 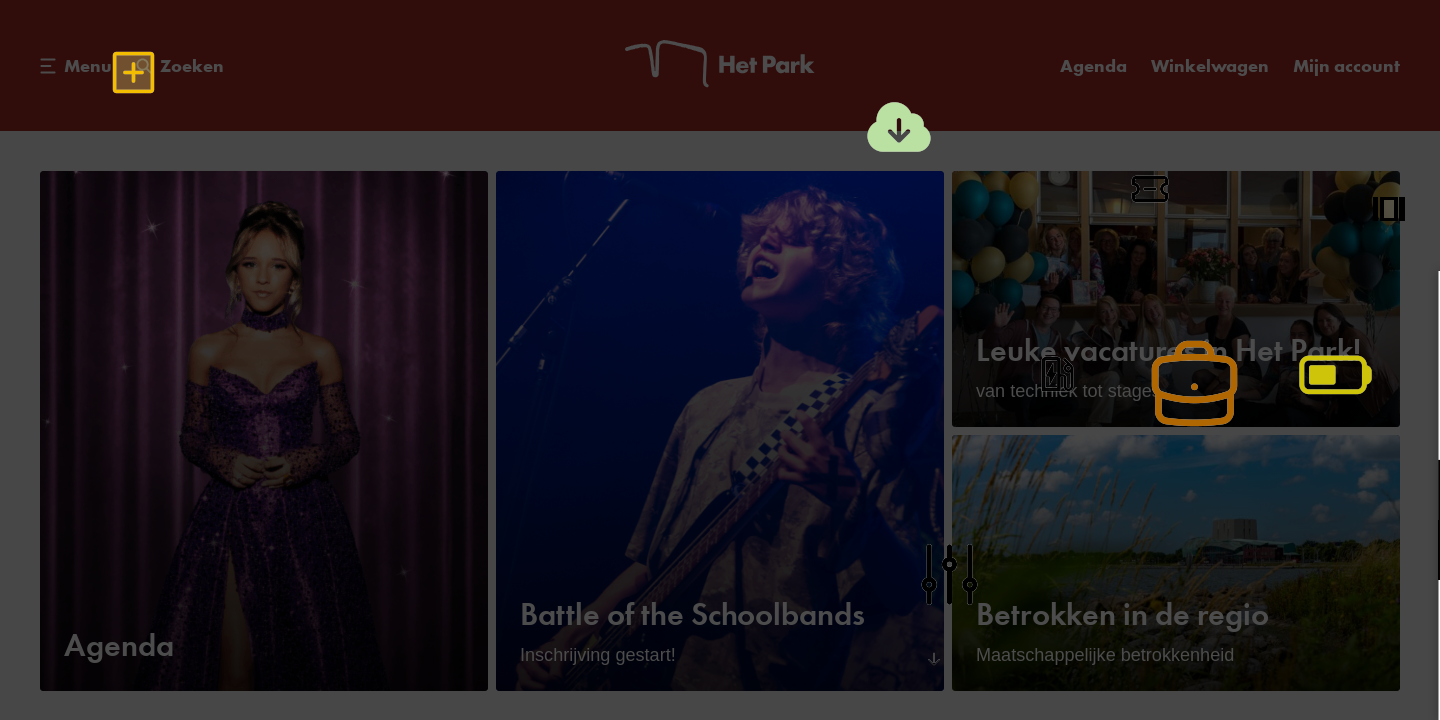 I want to click on access work or business documents, so click(x=1194, y=383).